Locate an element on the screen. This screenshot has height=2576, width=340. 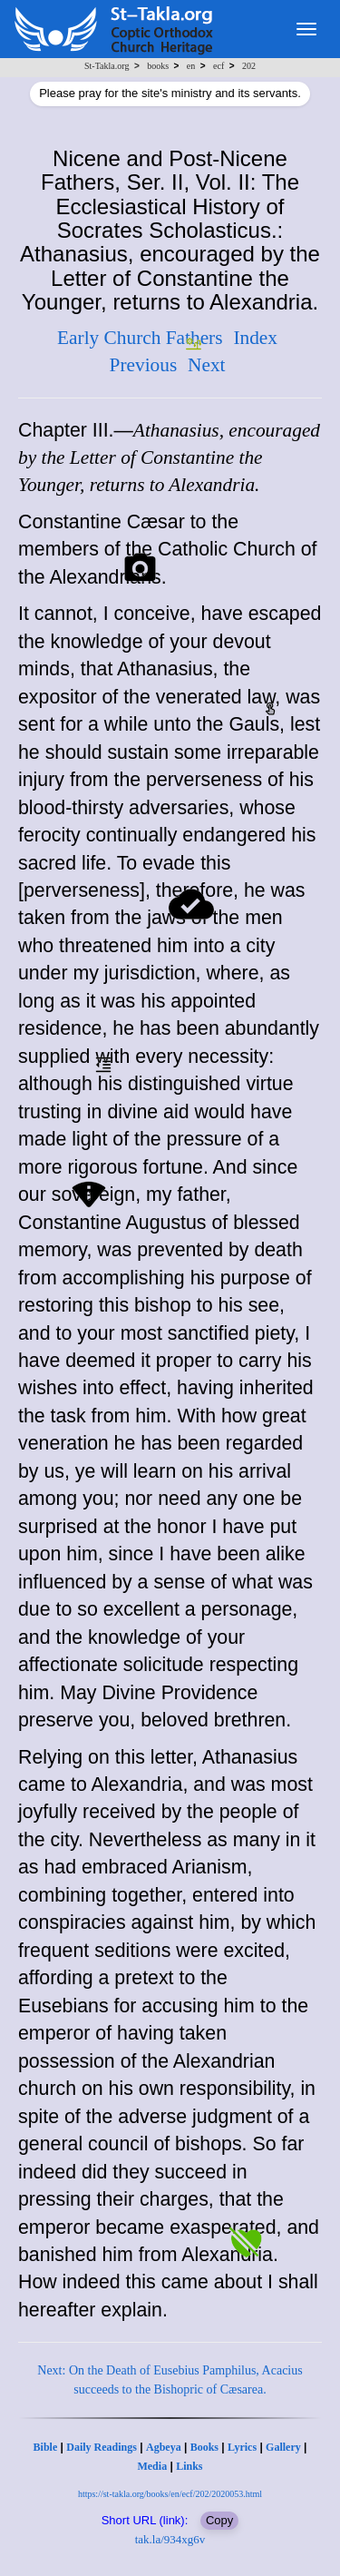
scan for available wifi networks is located at coordinates (89, 1195).